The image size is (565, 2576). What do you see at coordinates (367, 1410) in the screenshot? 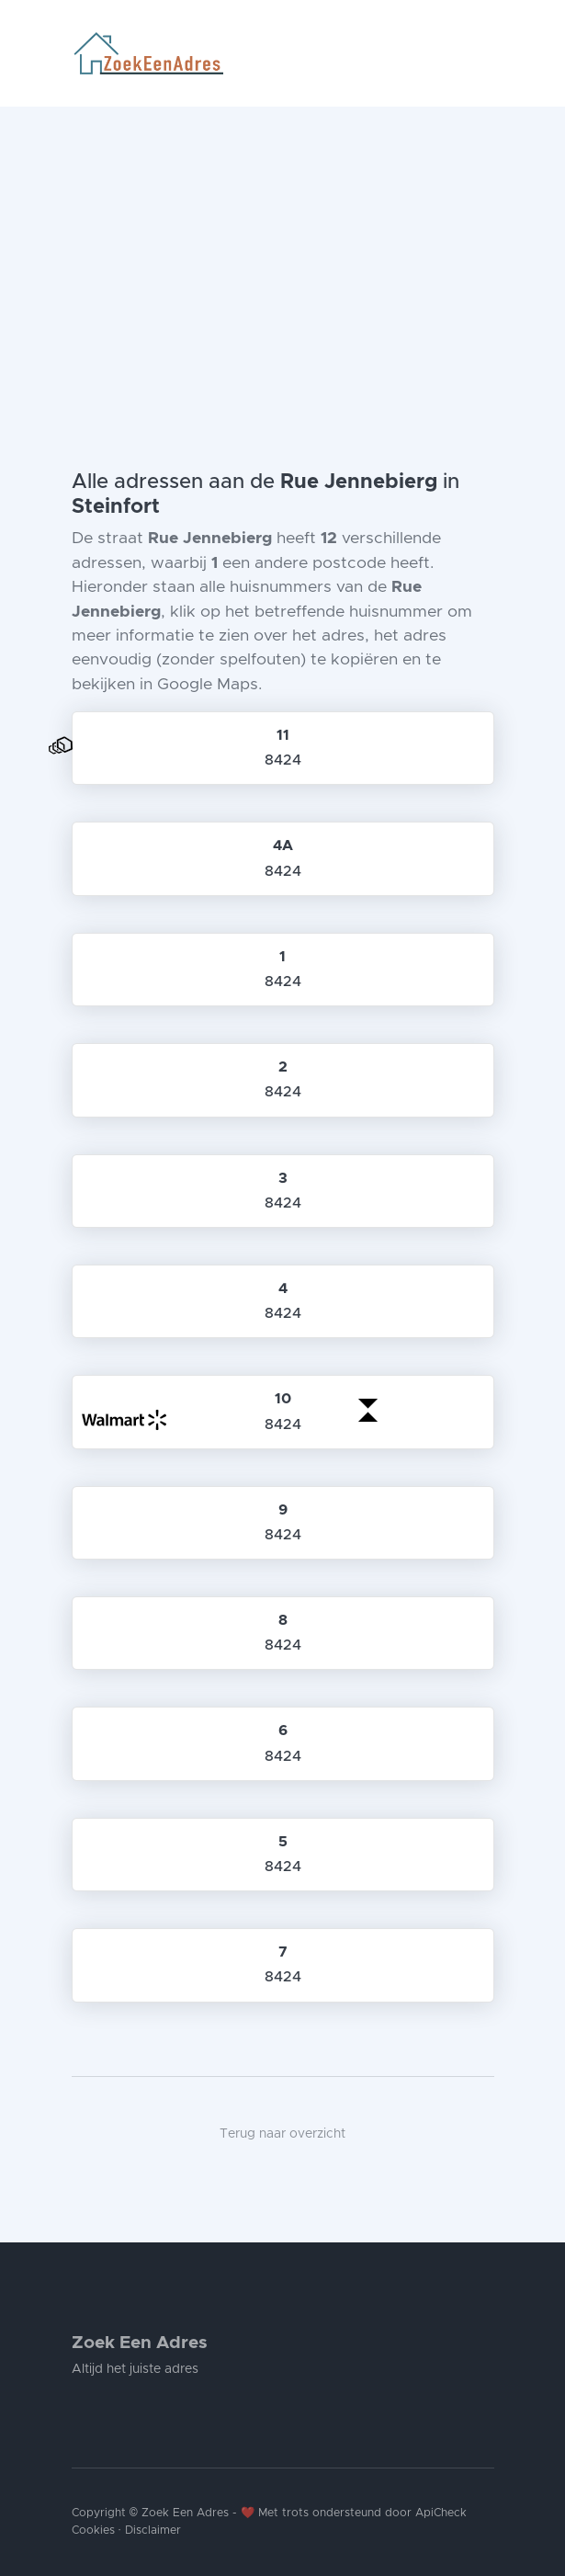
I see `collapse or contract content vertically` at bounding box center [367, 1410].